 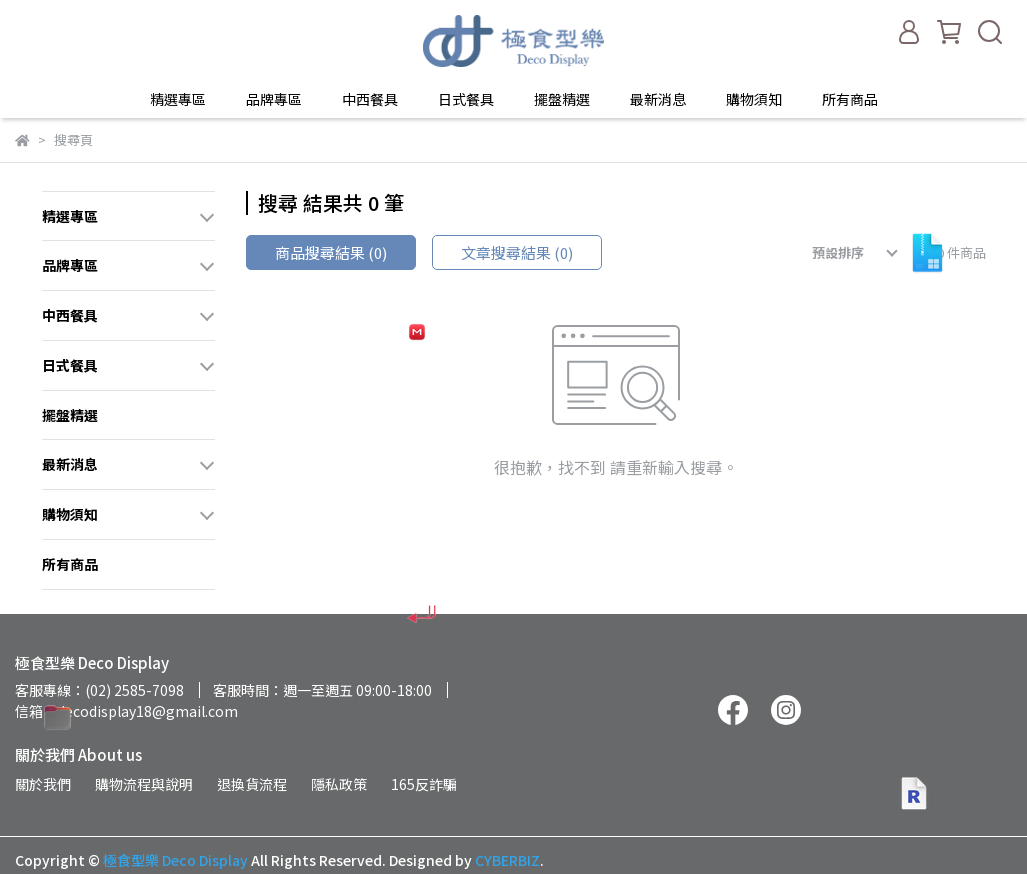 I want to click on reply to all recipients of an email, so click(x=421, y=614).